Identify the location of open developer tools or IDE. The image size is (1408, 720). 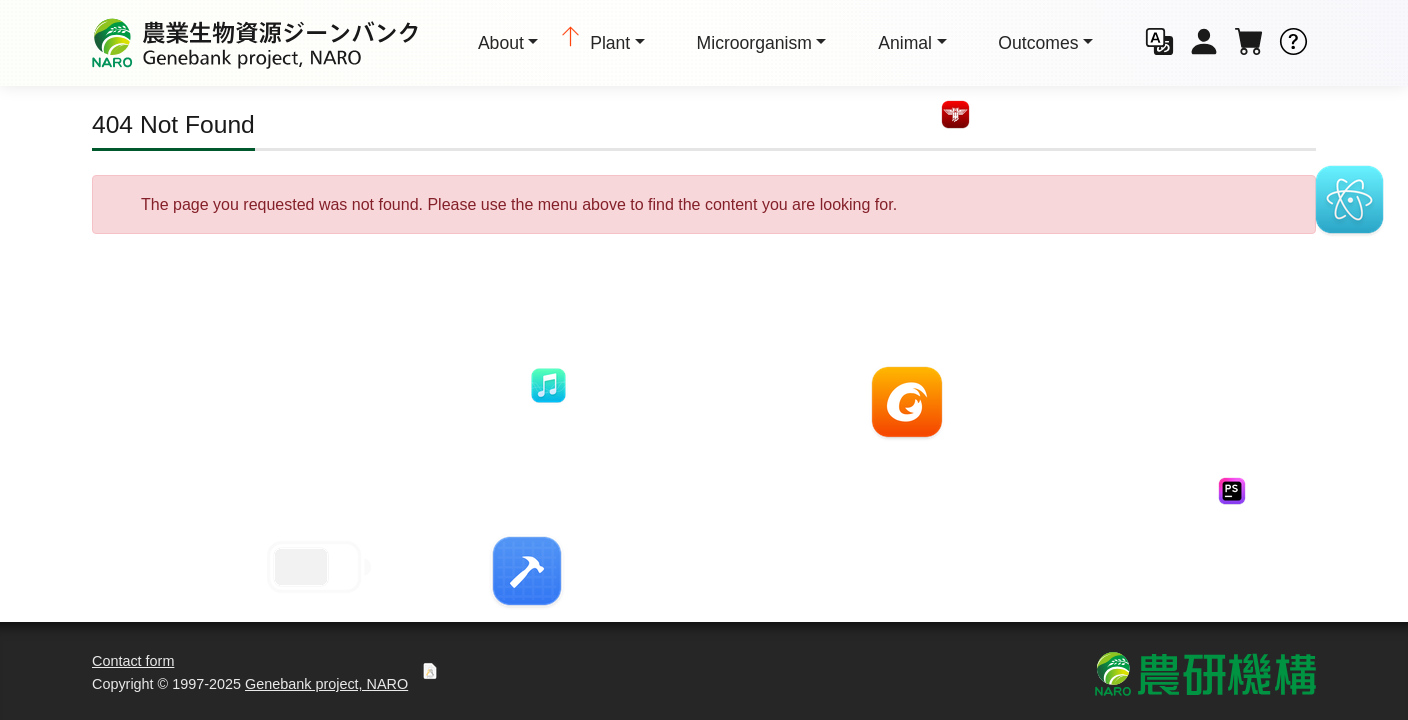
(527, 571).